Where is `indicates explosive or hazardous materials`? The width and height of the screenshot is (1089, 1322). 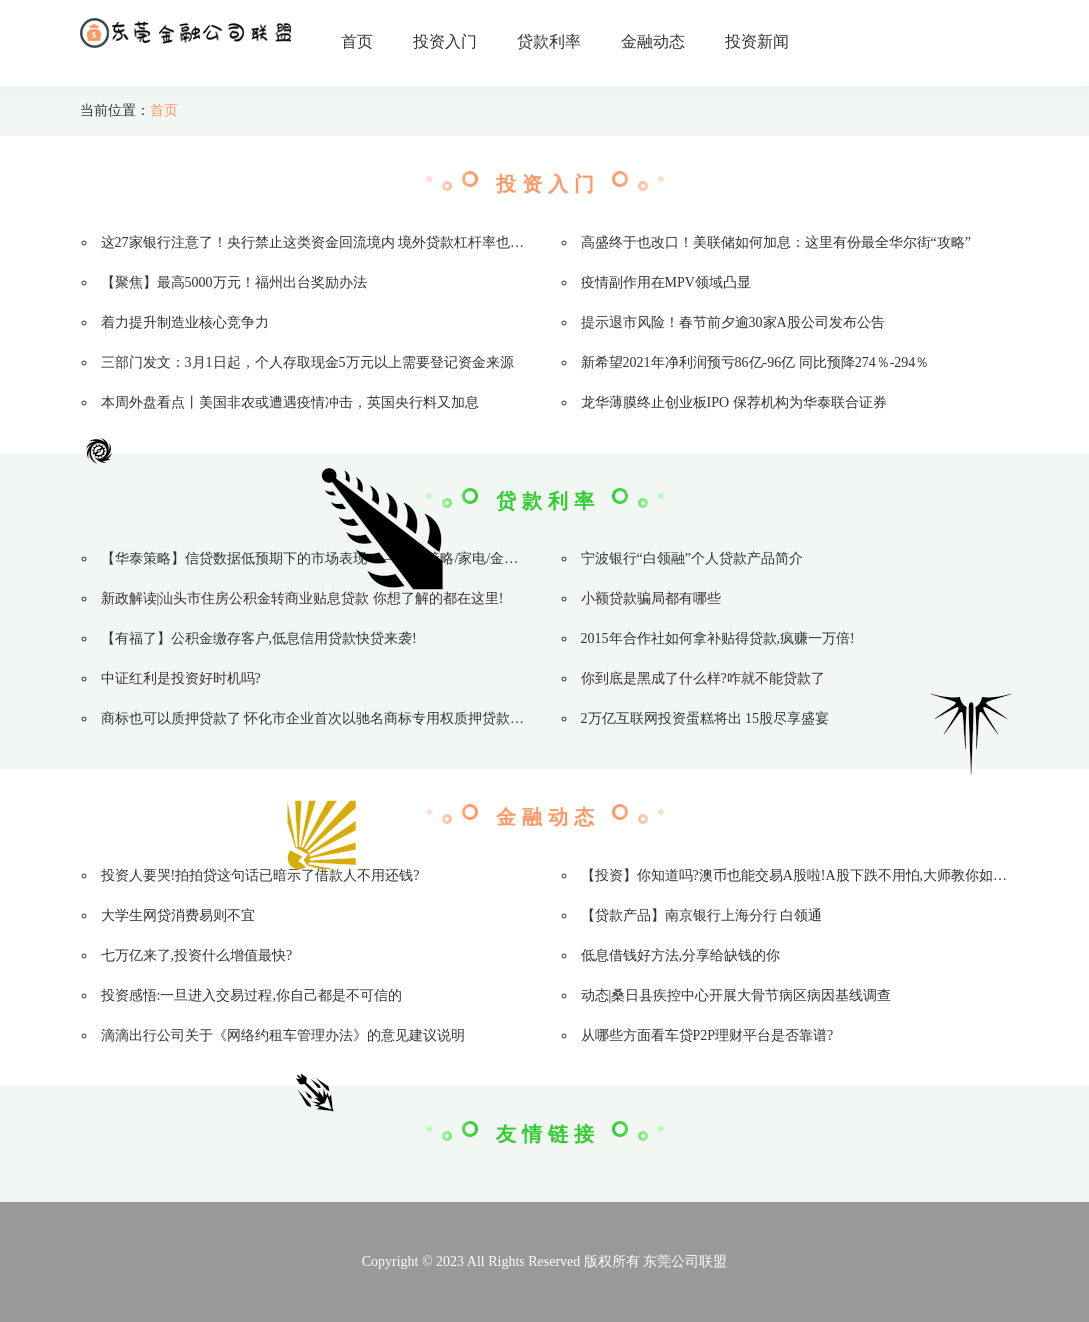
indicates explosive or hazardous materials is located at coordinates (321, 835).